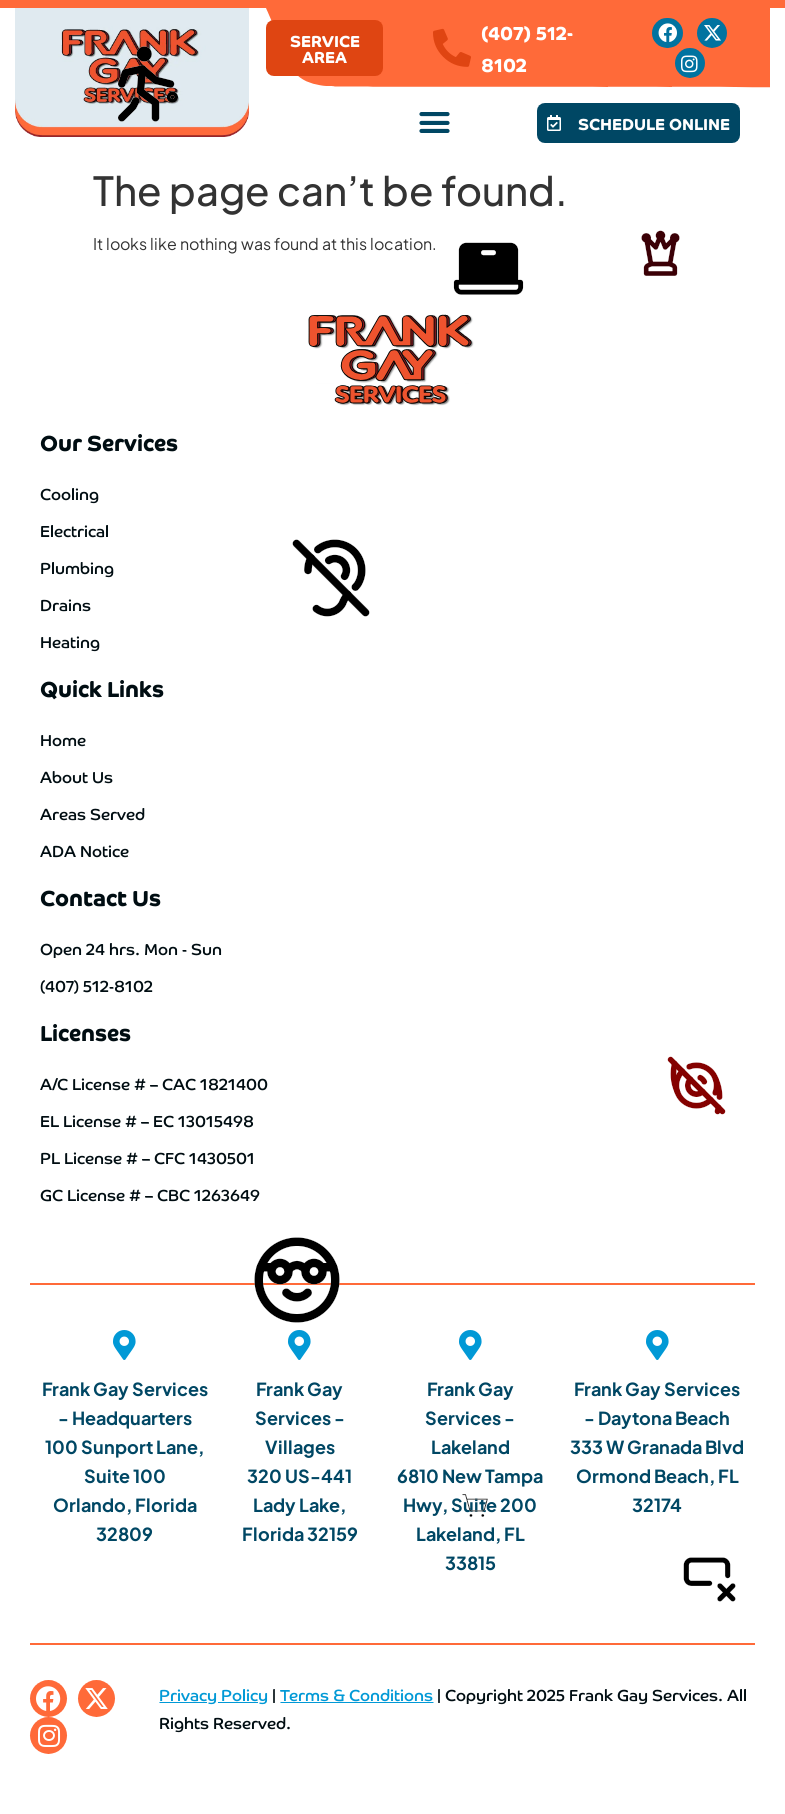 The height and width of the screenshot is (1814, 785). What do you see at coordinates (488, 267) in the screenshot?
I see `switch to desktop view` at bounding box center [488, 267].